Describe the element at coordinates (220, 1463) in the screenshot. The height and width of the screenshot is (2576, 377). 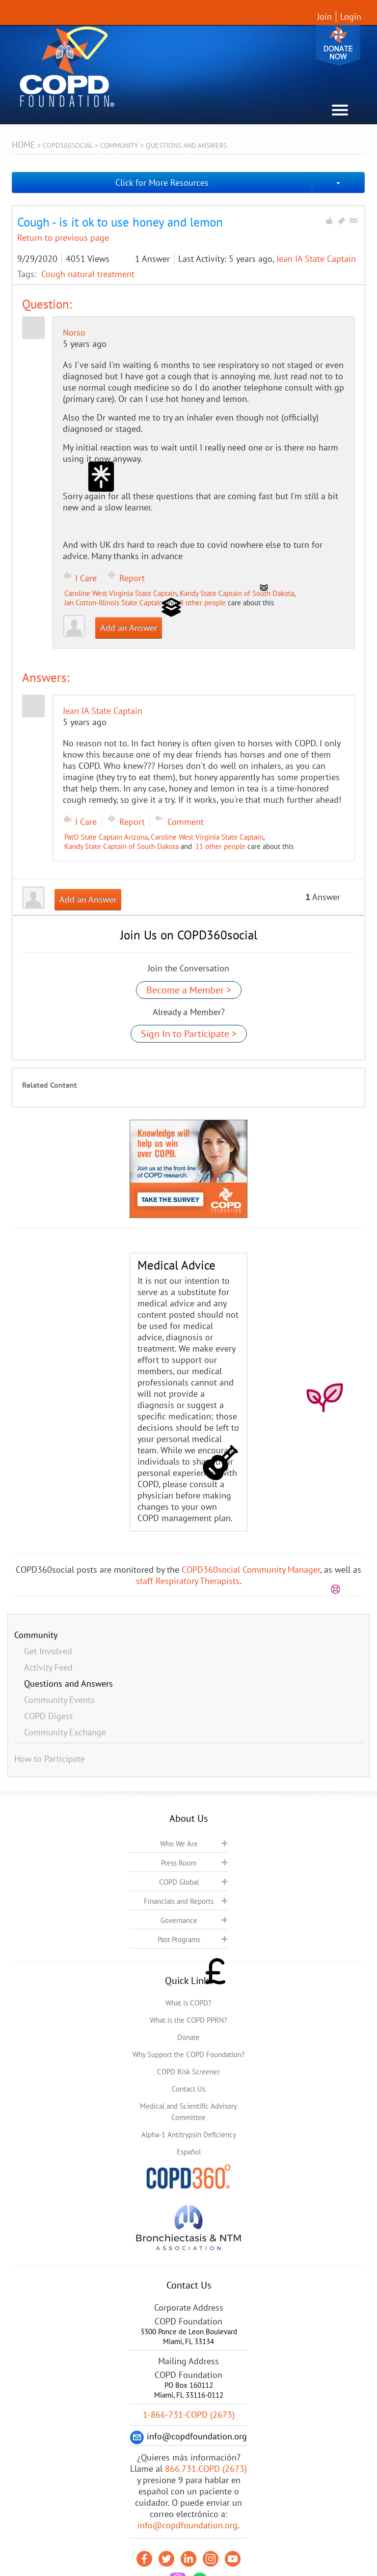
I see `access music or instrument tools` at that location.